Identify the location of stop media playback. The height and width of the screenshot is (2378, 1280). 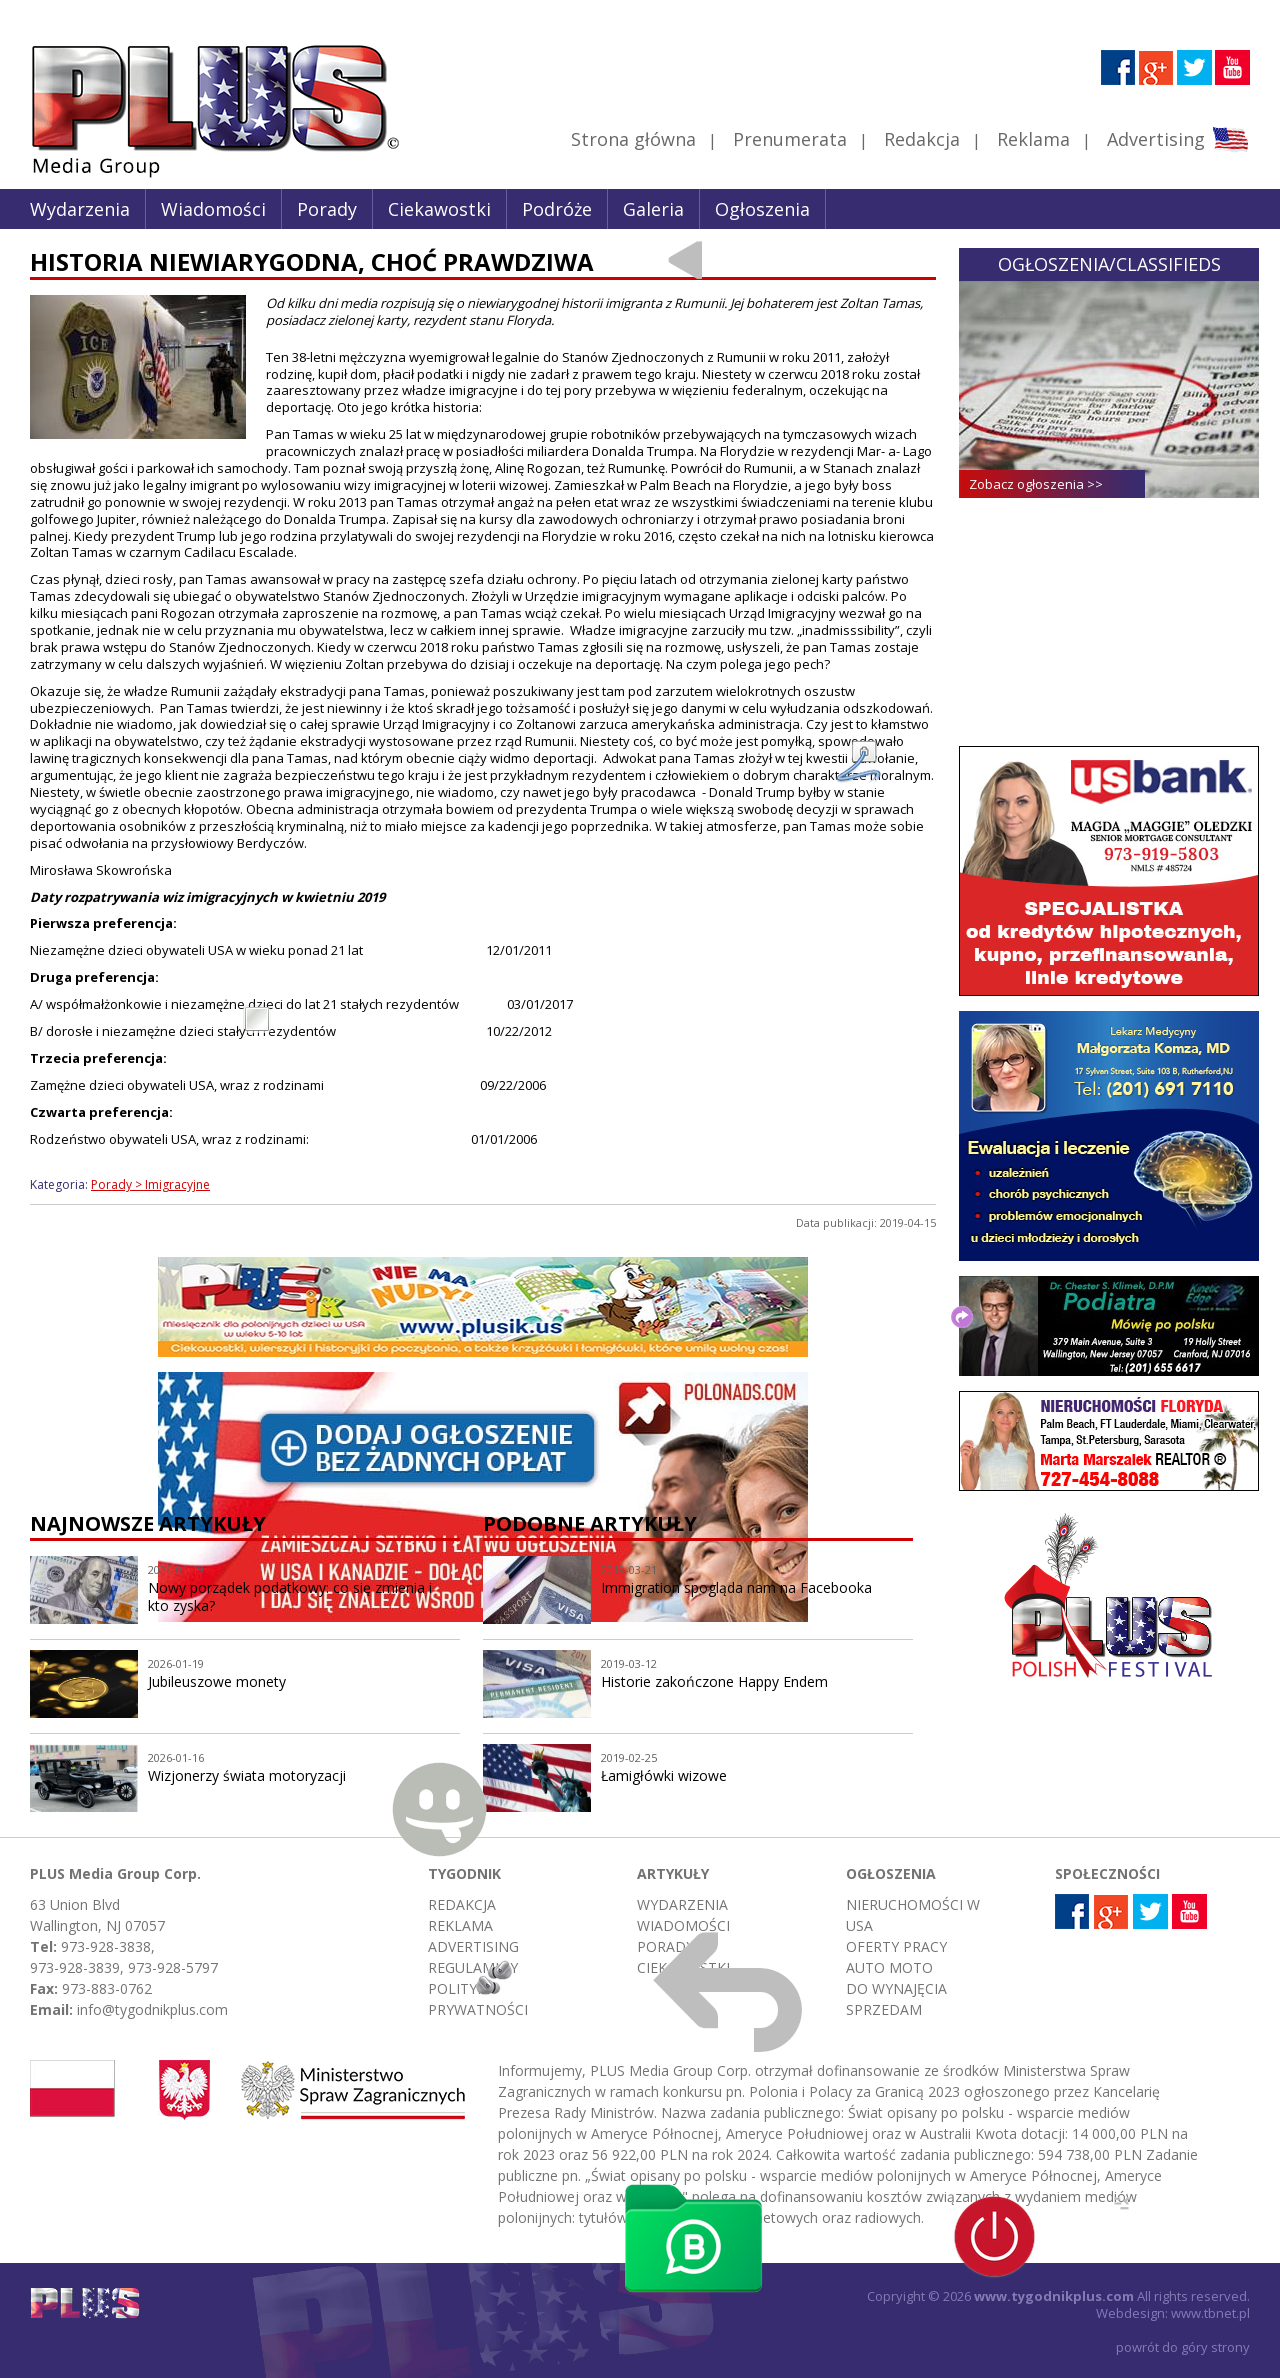
(257, 1019).